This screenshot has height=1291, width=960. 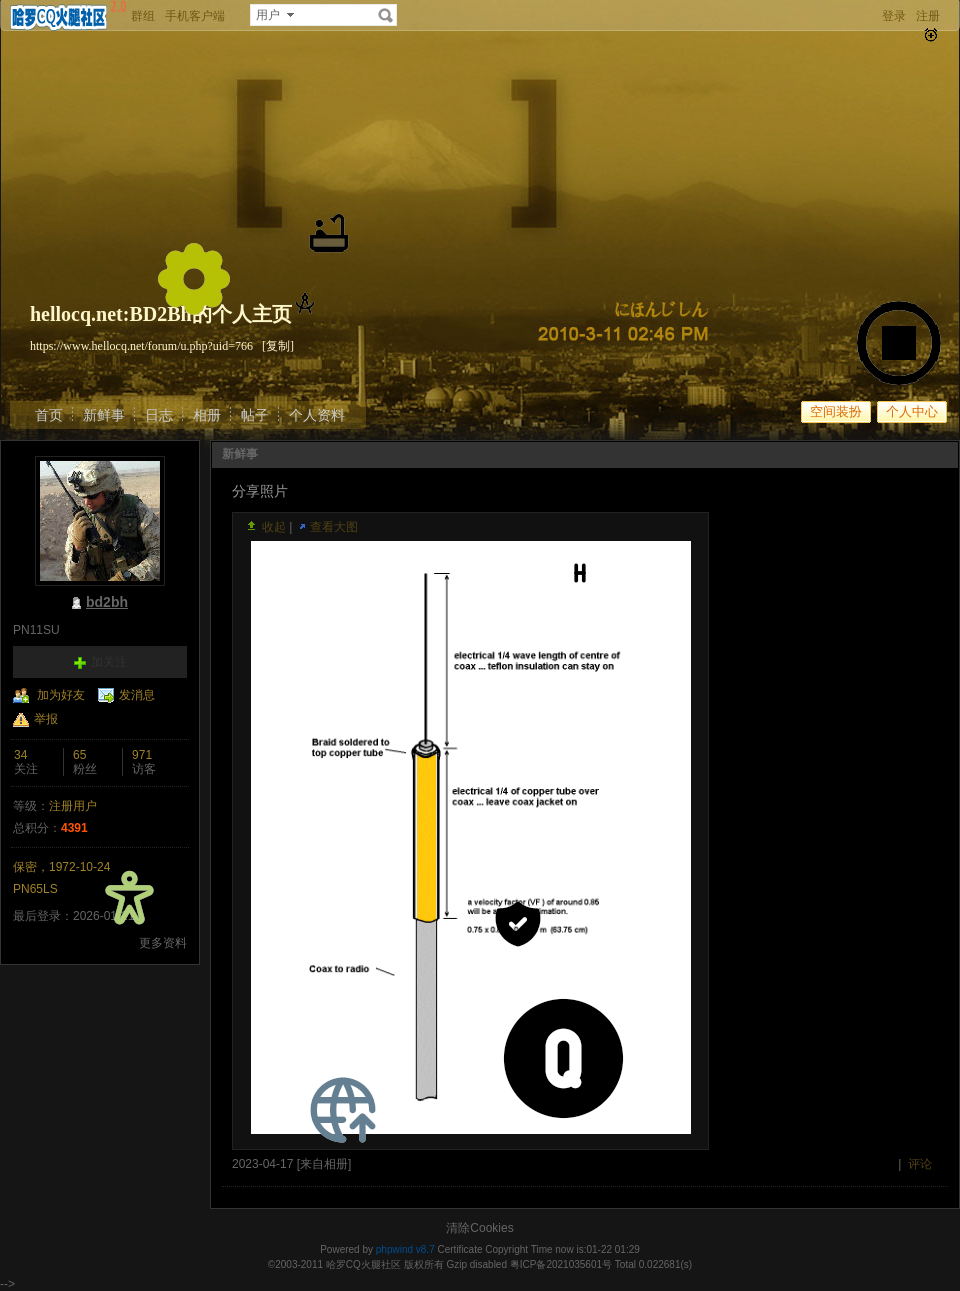 What do you see at coordinates (563, 1058) in the screenshot?
I see `indicates a "Q" category or label` at bounding box center [563, 1058].